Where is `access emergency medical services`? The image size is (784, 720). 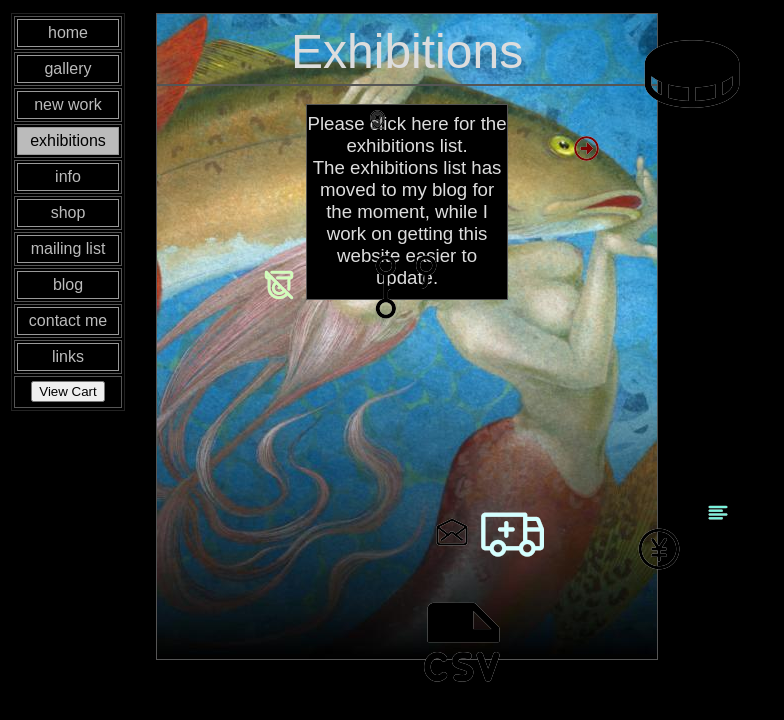 access emergency medical services is located at coordinates (510, 531).